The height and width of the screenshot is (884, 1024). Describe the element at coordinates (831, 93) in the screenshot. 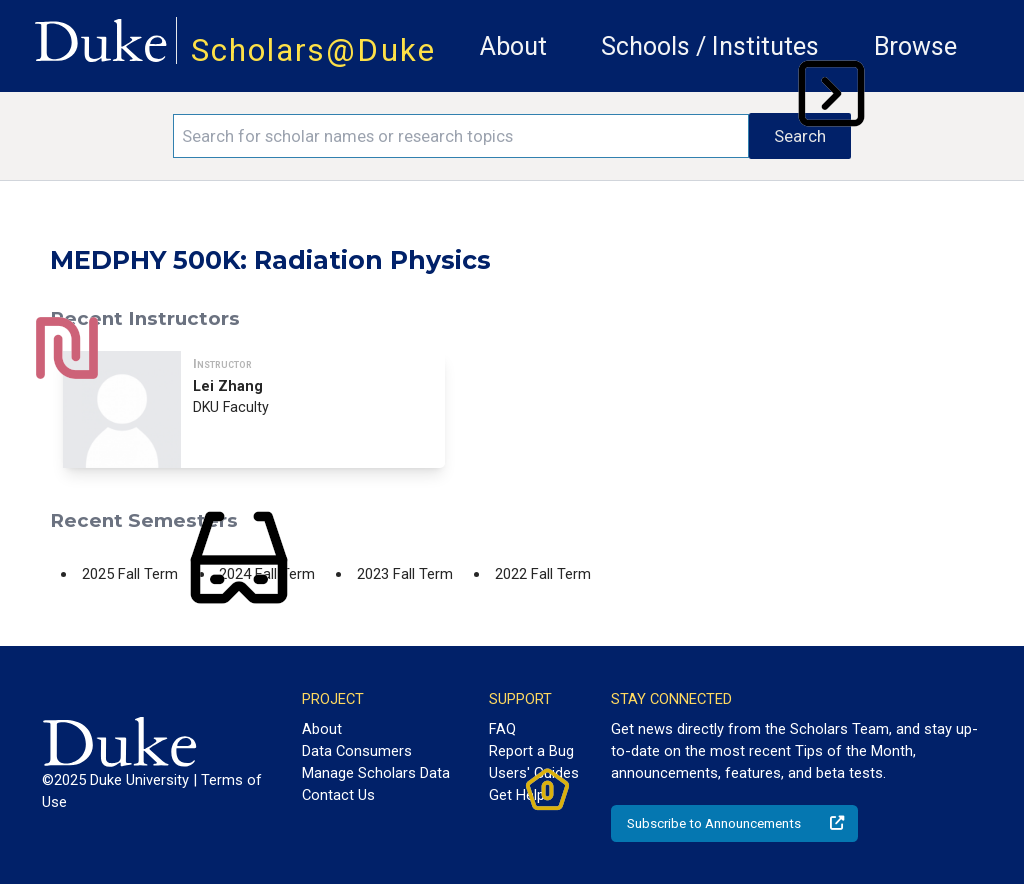

I see `navigate to the next item or page` at that location.